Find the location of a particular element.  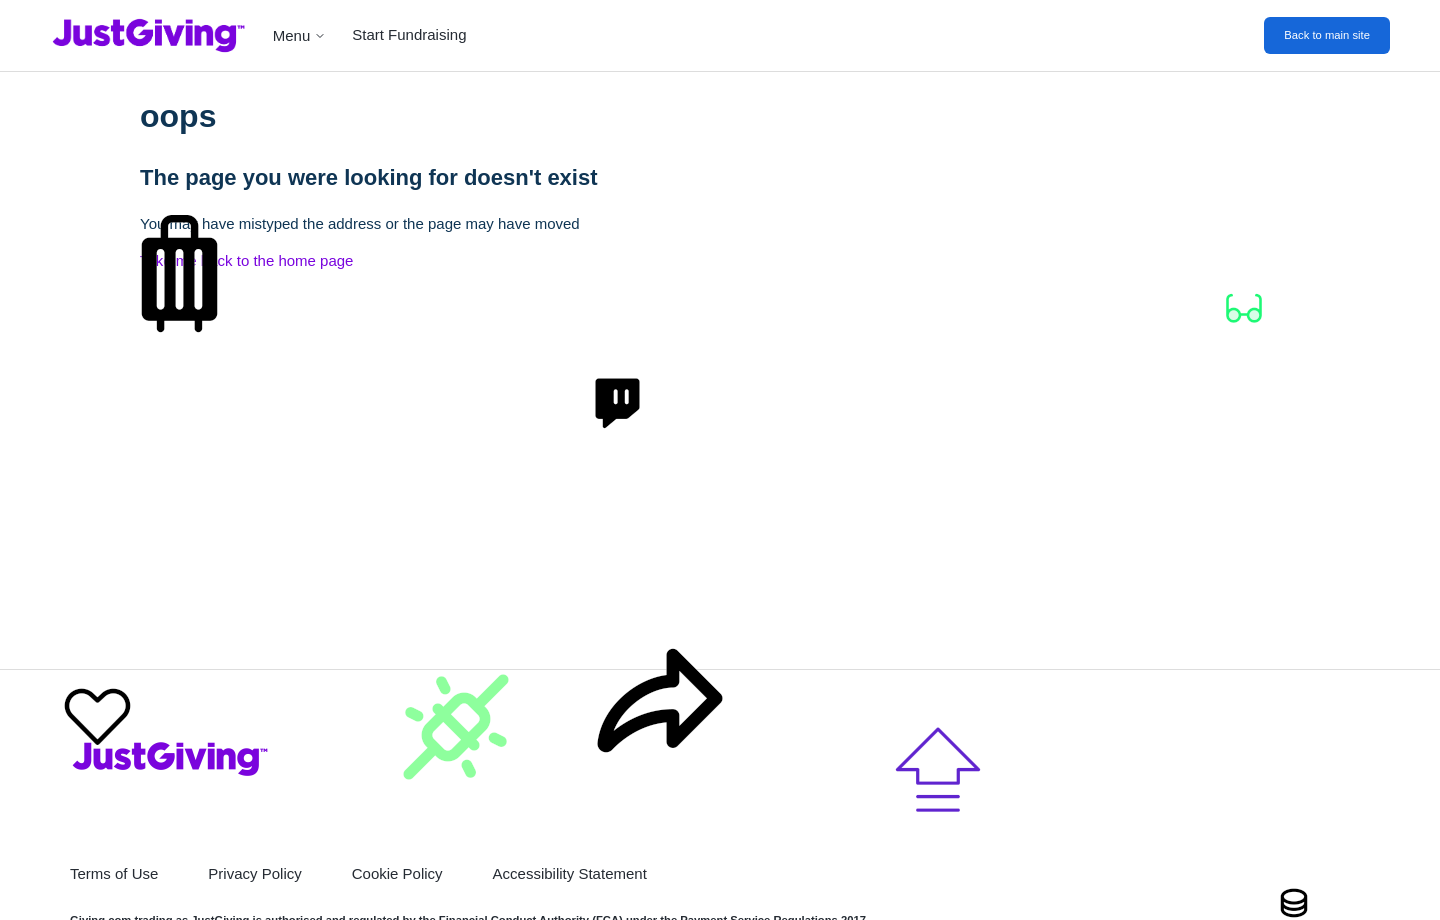

upload multiple files or items is located at coordinates (938, 773).